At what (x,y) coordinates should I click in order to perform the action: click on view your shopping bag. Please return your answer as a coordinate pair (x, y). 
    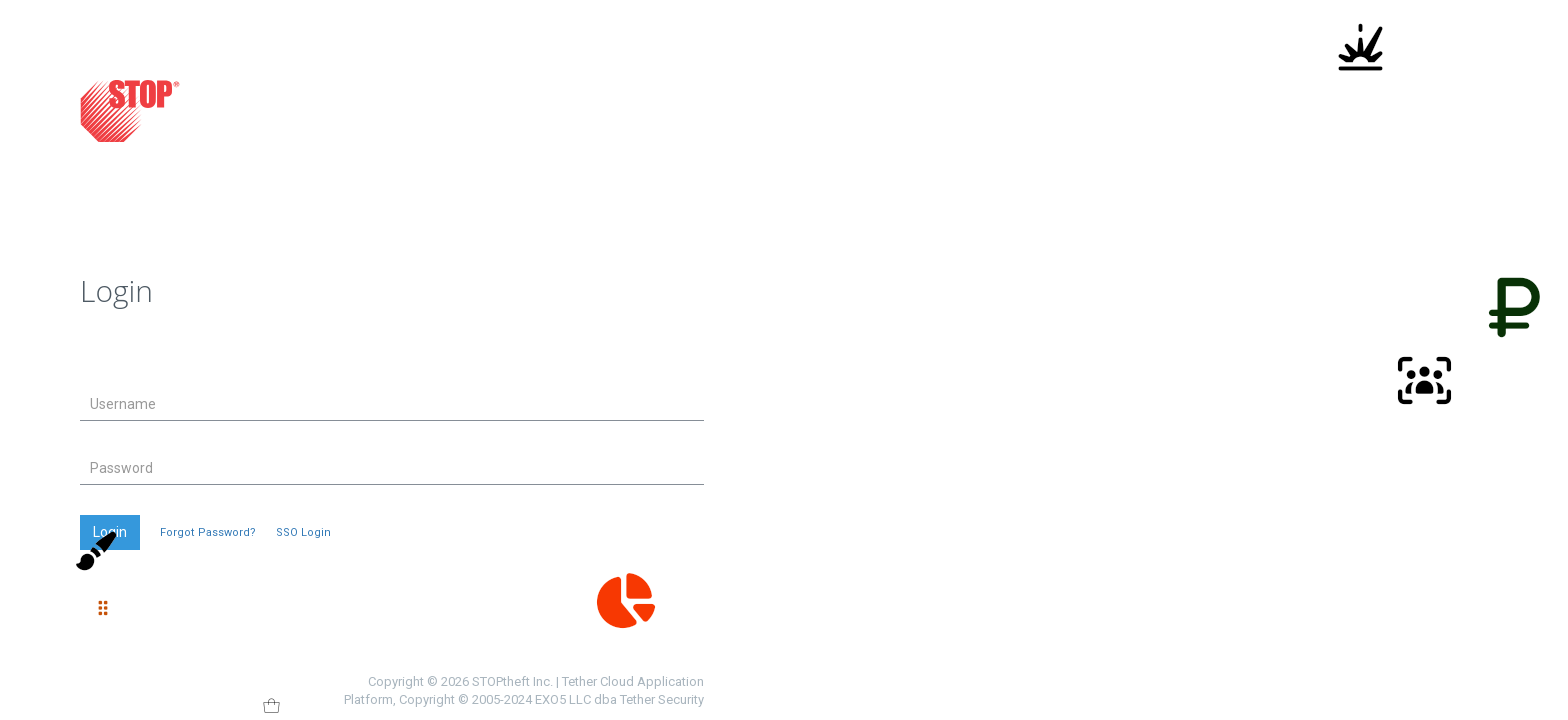
    Looking at the image, I should click on (271, 706).